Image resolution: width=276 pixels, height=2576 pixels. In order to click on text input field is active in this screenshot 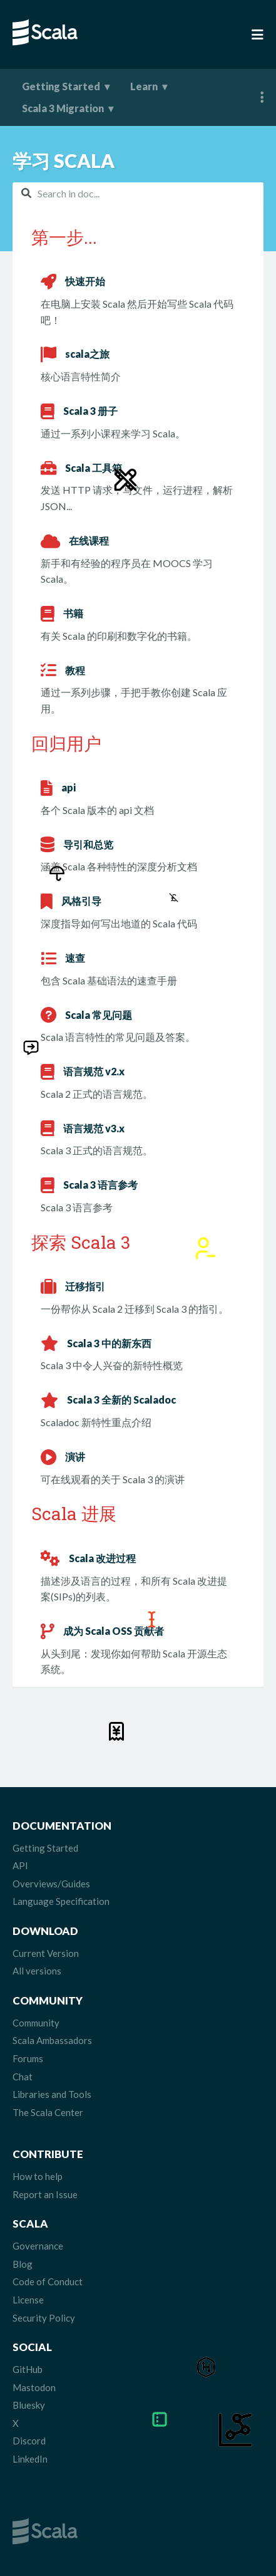, I will do `click(151, 1619)`.